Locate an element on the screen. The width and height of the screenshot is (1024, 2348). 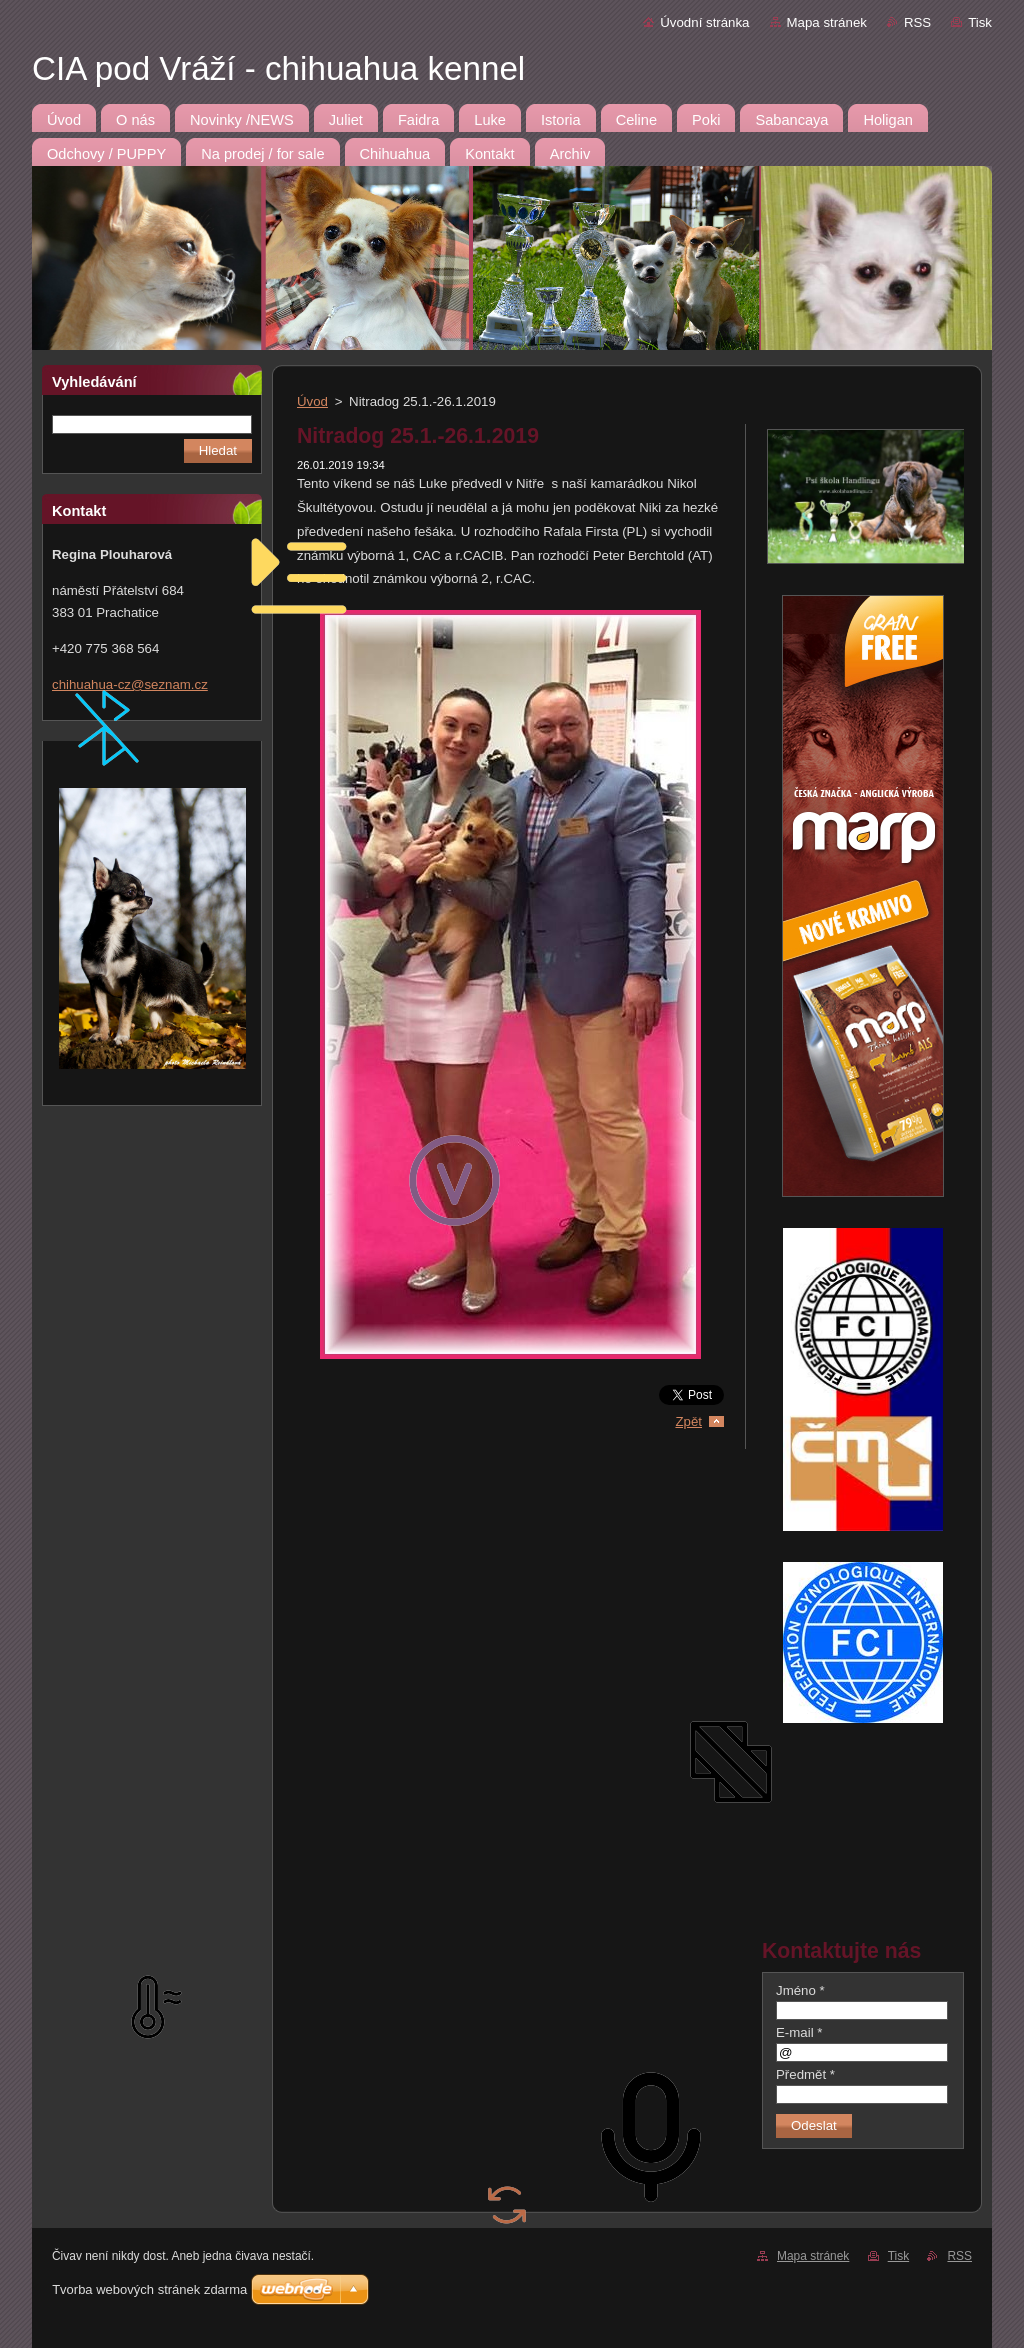
indicates a verified status or checkmark alternative is located at coordinates (454, 1180).